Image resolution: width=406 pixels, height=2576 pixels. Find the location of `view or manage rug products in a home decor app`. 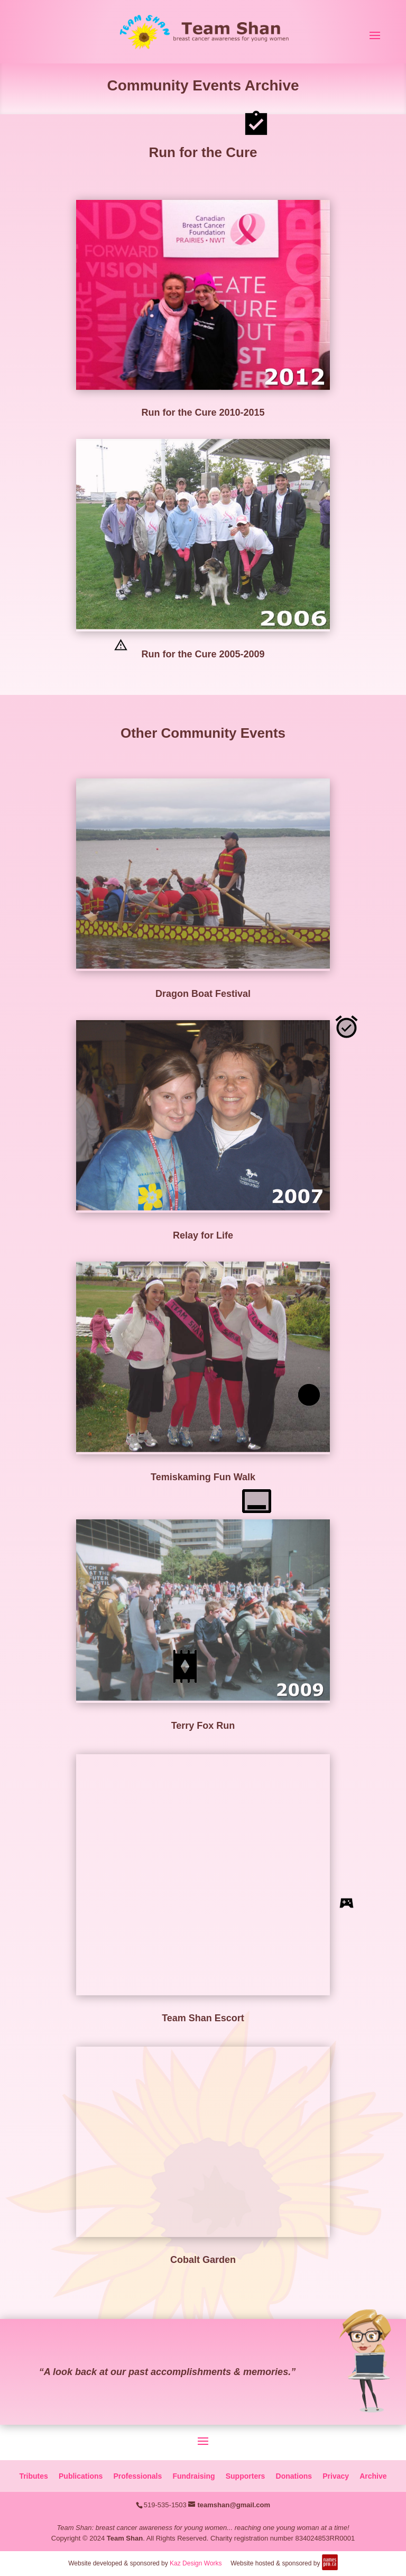

view or manage rug products in a home decor app is located at coordinates (185, 1666).